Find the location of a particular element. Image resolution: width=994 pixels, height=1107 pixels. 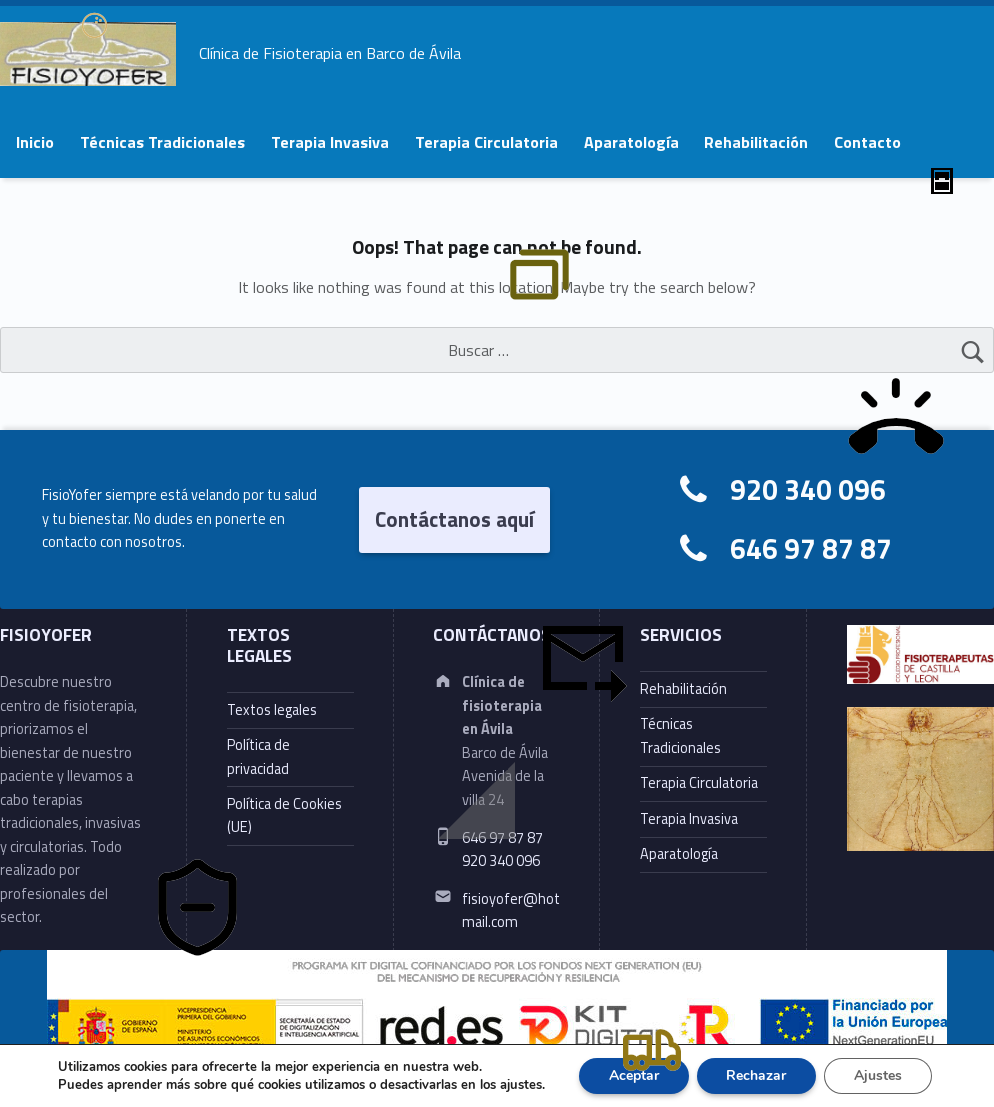

indicates no cellular signal is located at coordinates (476, 800).